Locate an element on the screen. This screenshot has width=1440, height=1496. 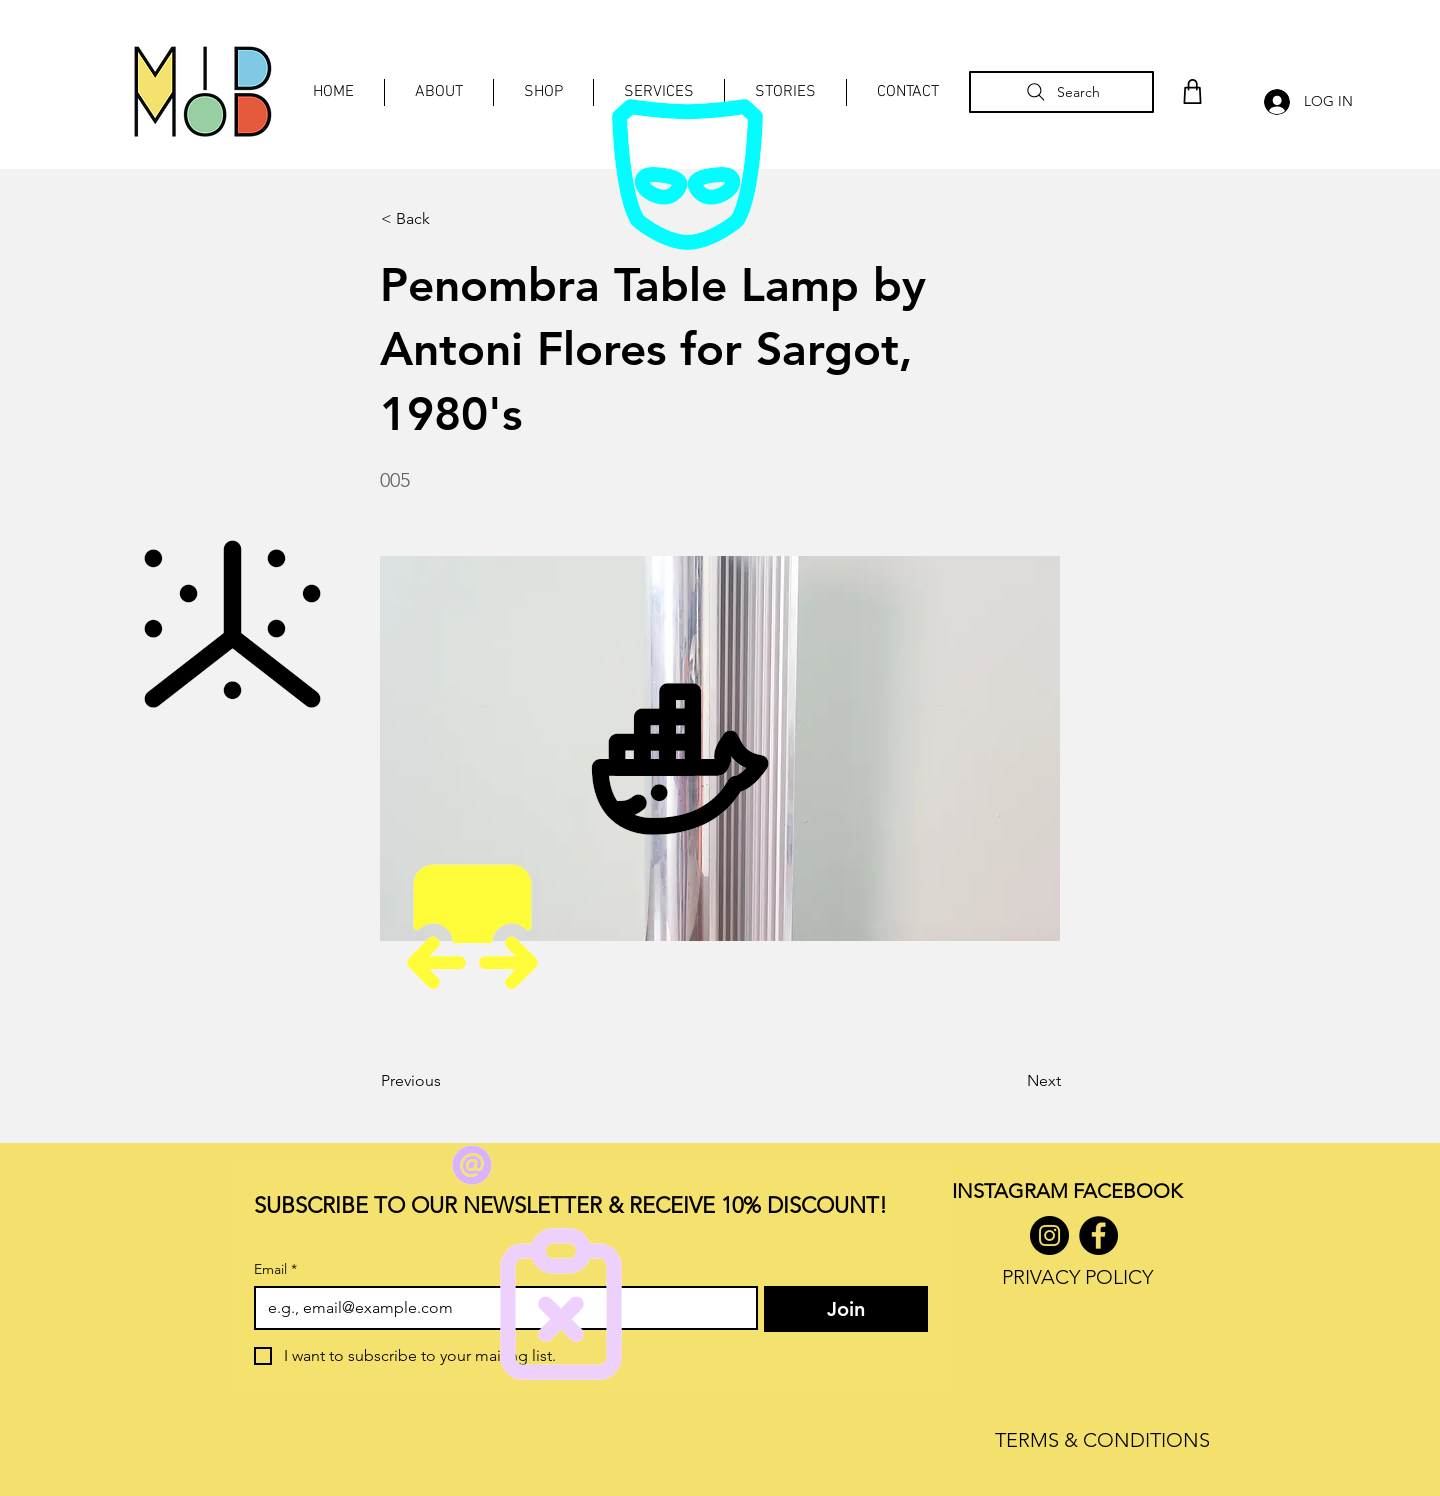
docker container management is located at coordinates (676, 759).